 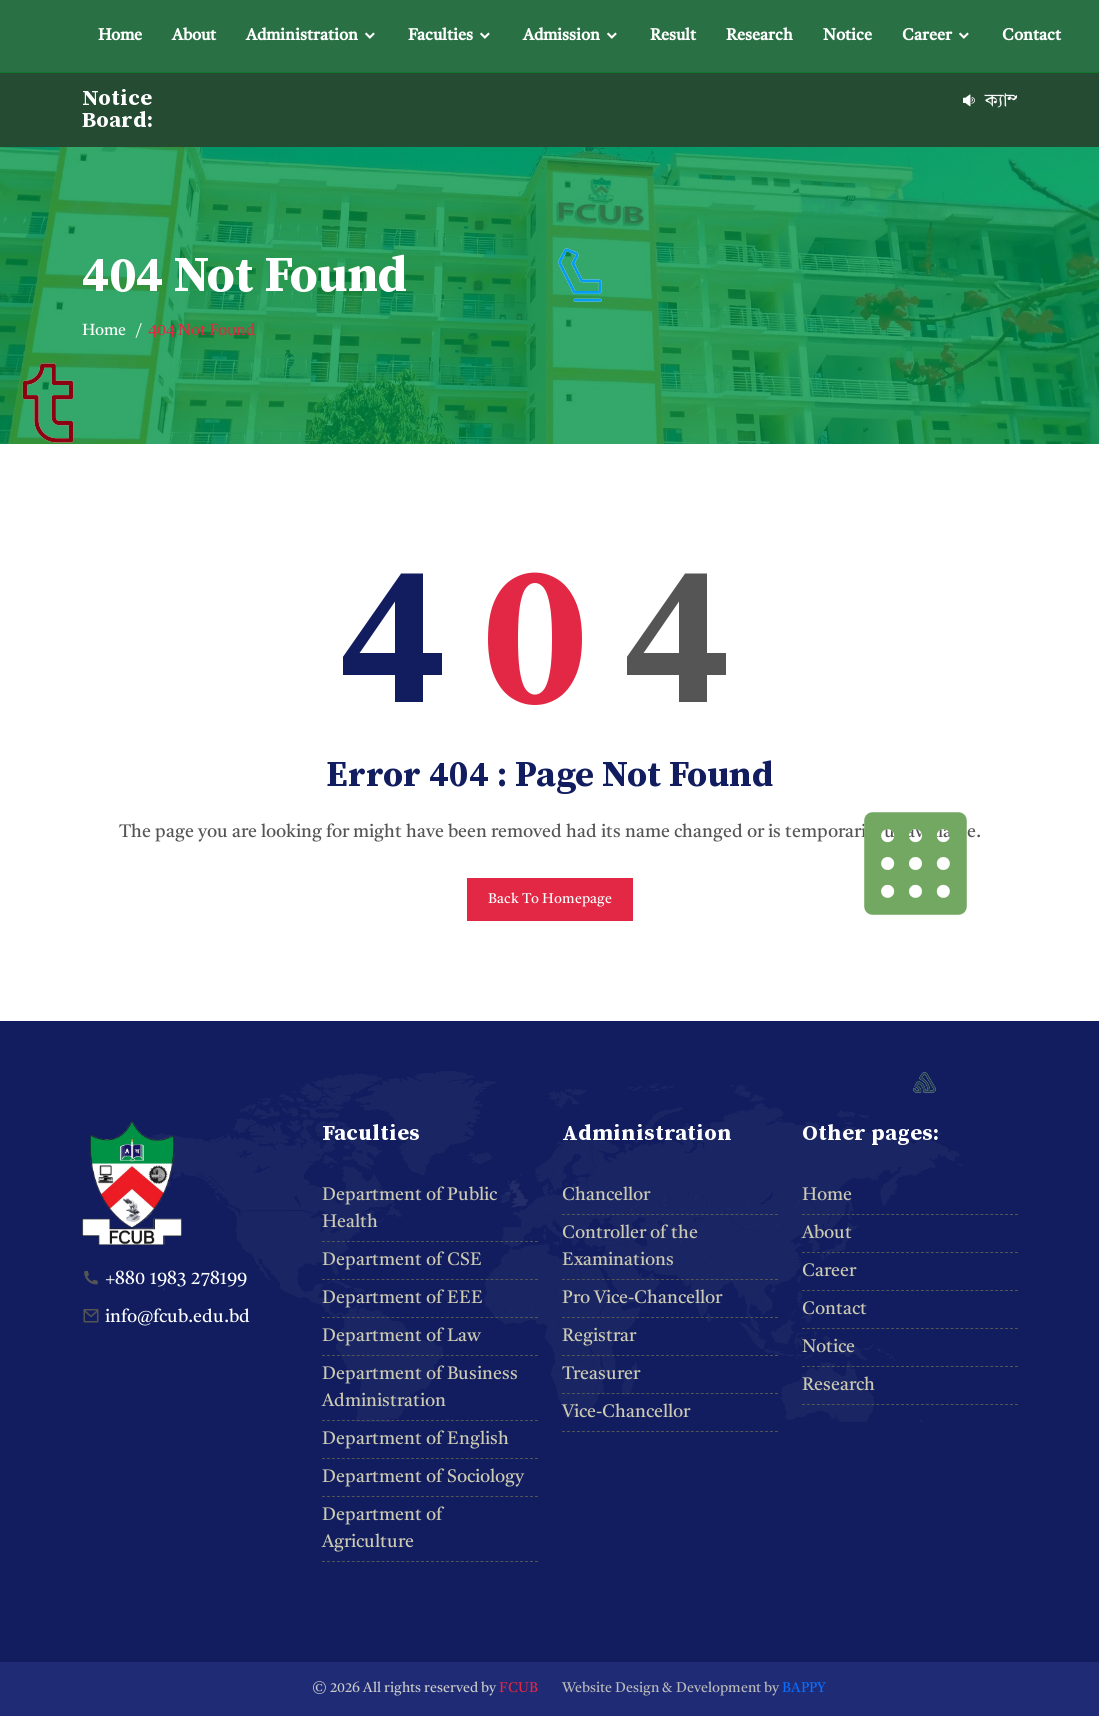 What do you see at coordinates (579, 275) in the screenshot?
I see `select or reserve a seat` at bounding box center [579, 275].